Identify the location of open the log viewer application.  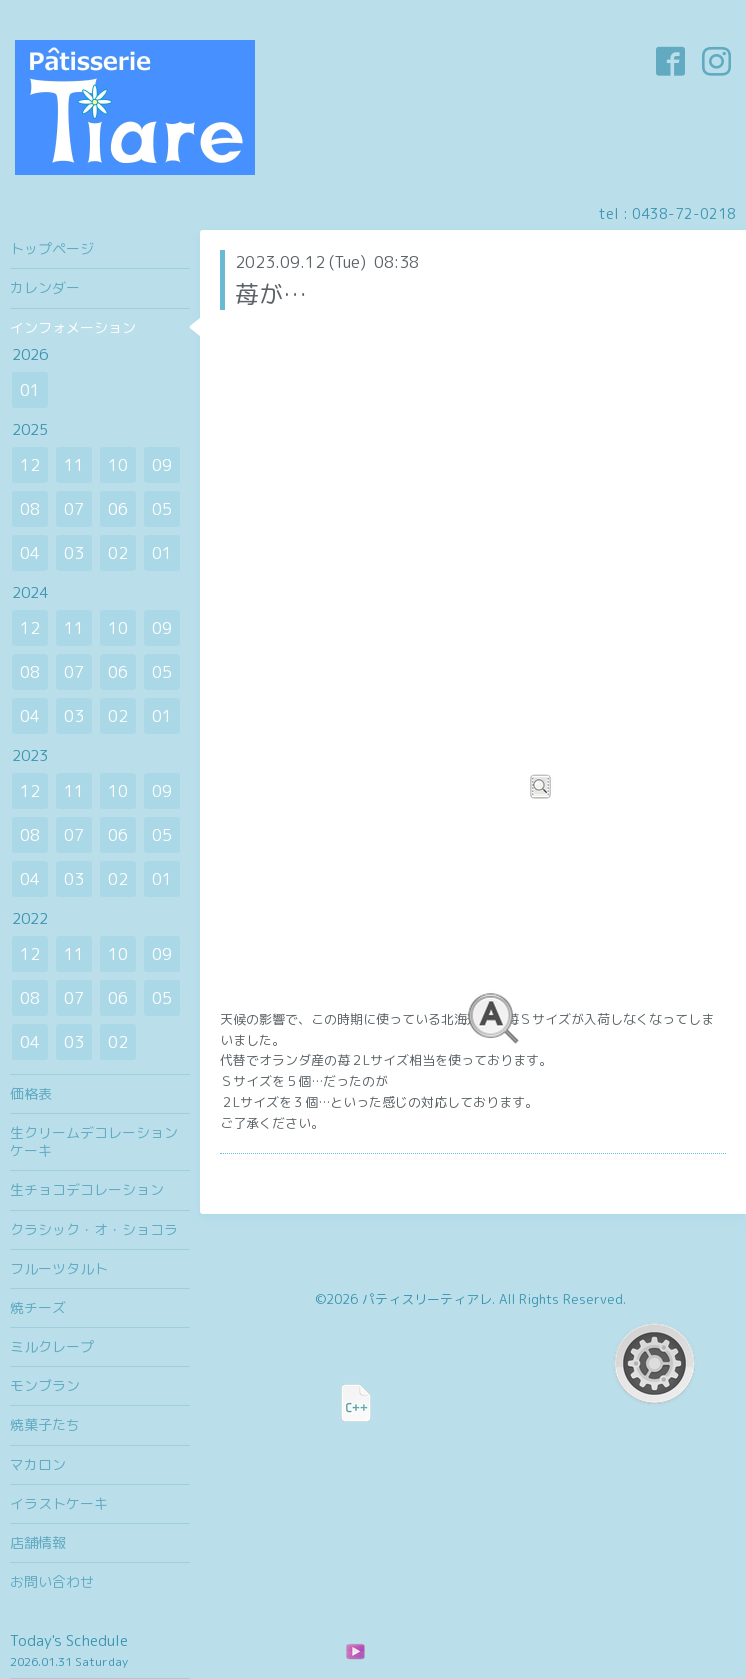
(540, 786).